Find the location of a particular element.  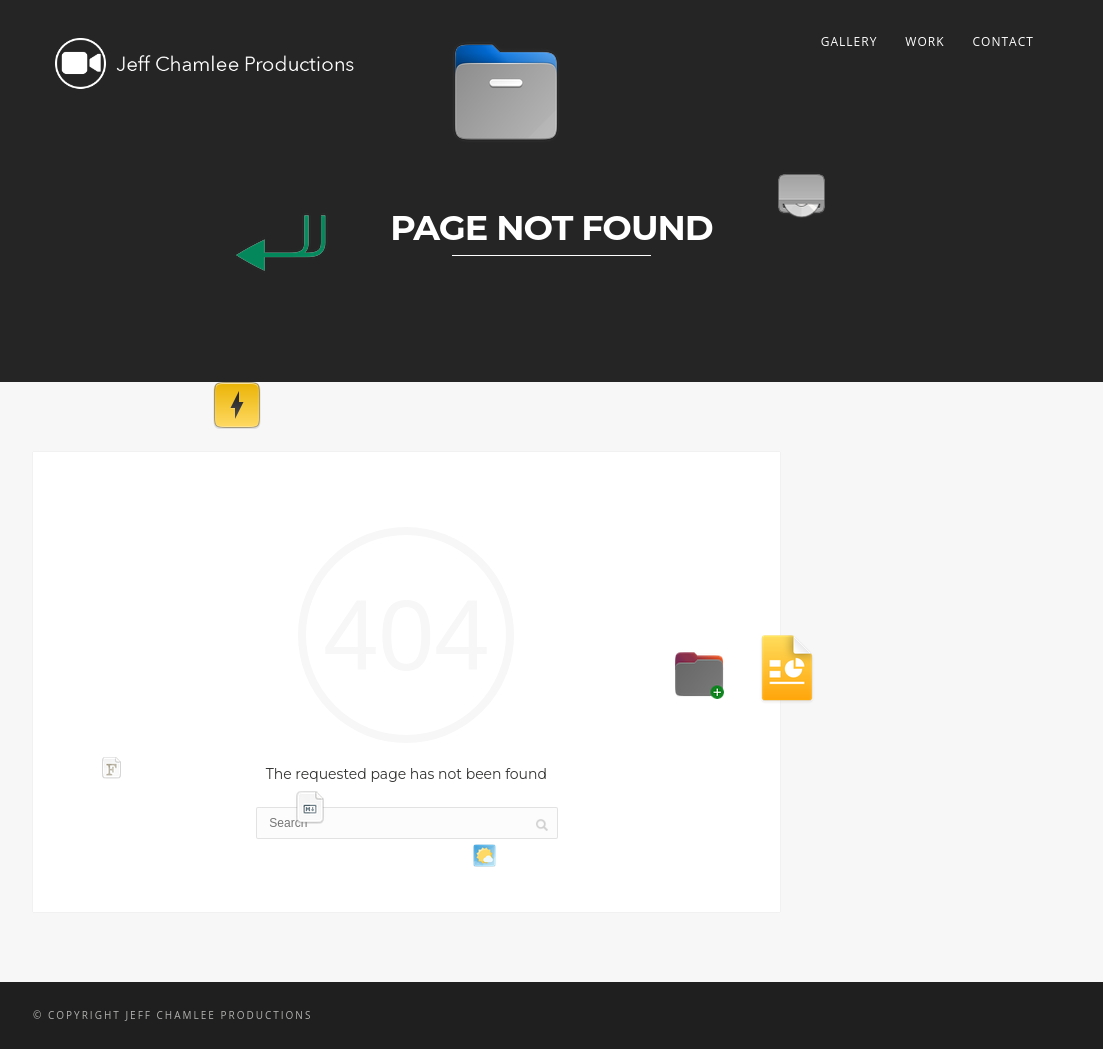

a google slides presentation file is located at coordinates (787, 669).